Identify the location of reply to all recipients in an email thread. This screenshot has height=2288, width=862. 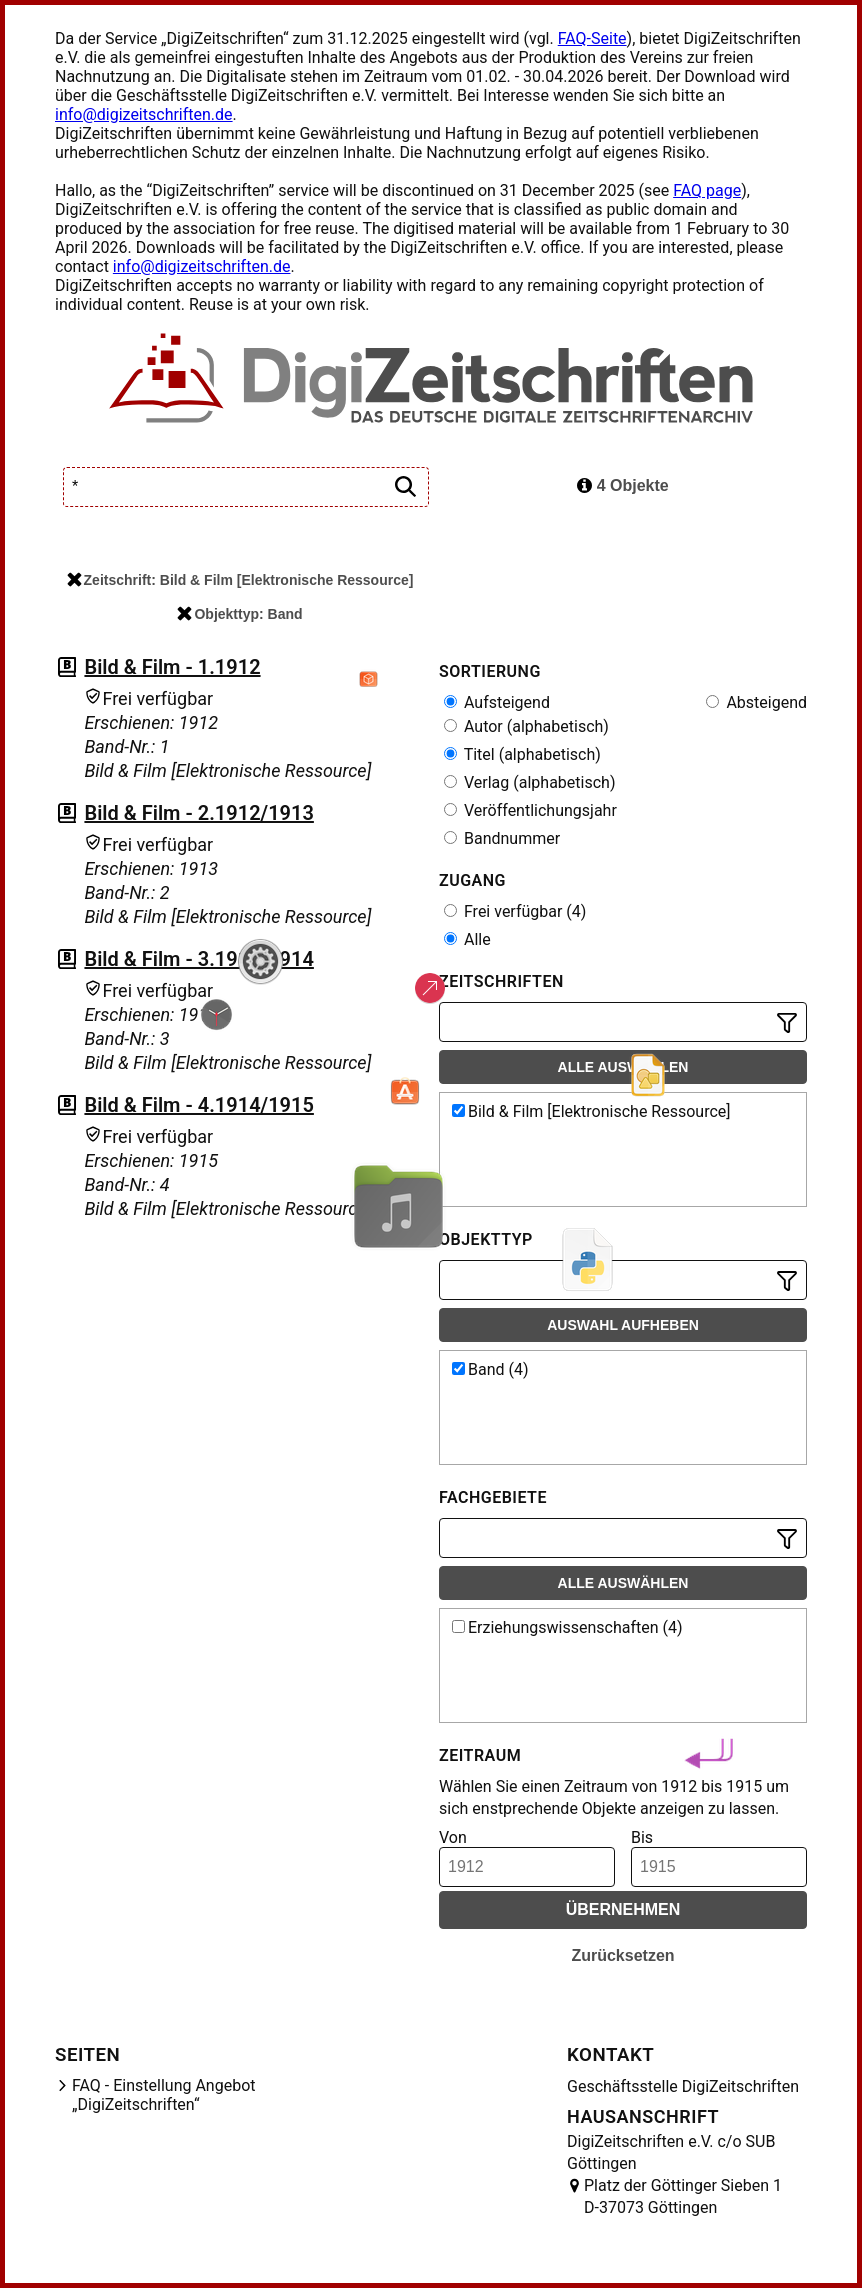
(708, 1750).